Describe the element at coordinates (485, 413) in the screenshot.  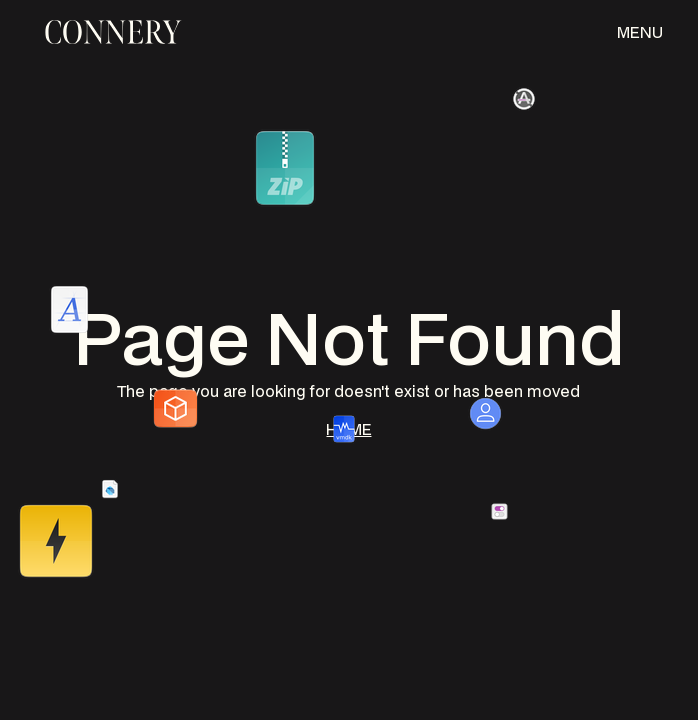
I see `indicates a personal or user-owned item` at that location.